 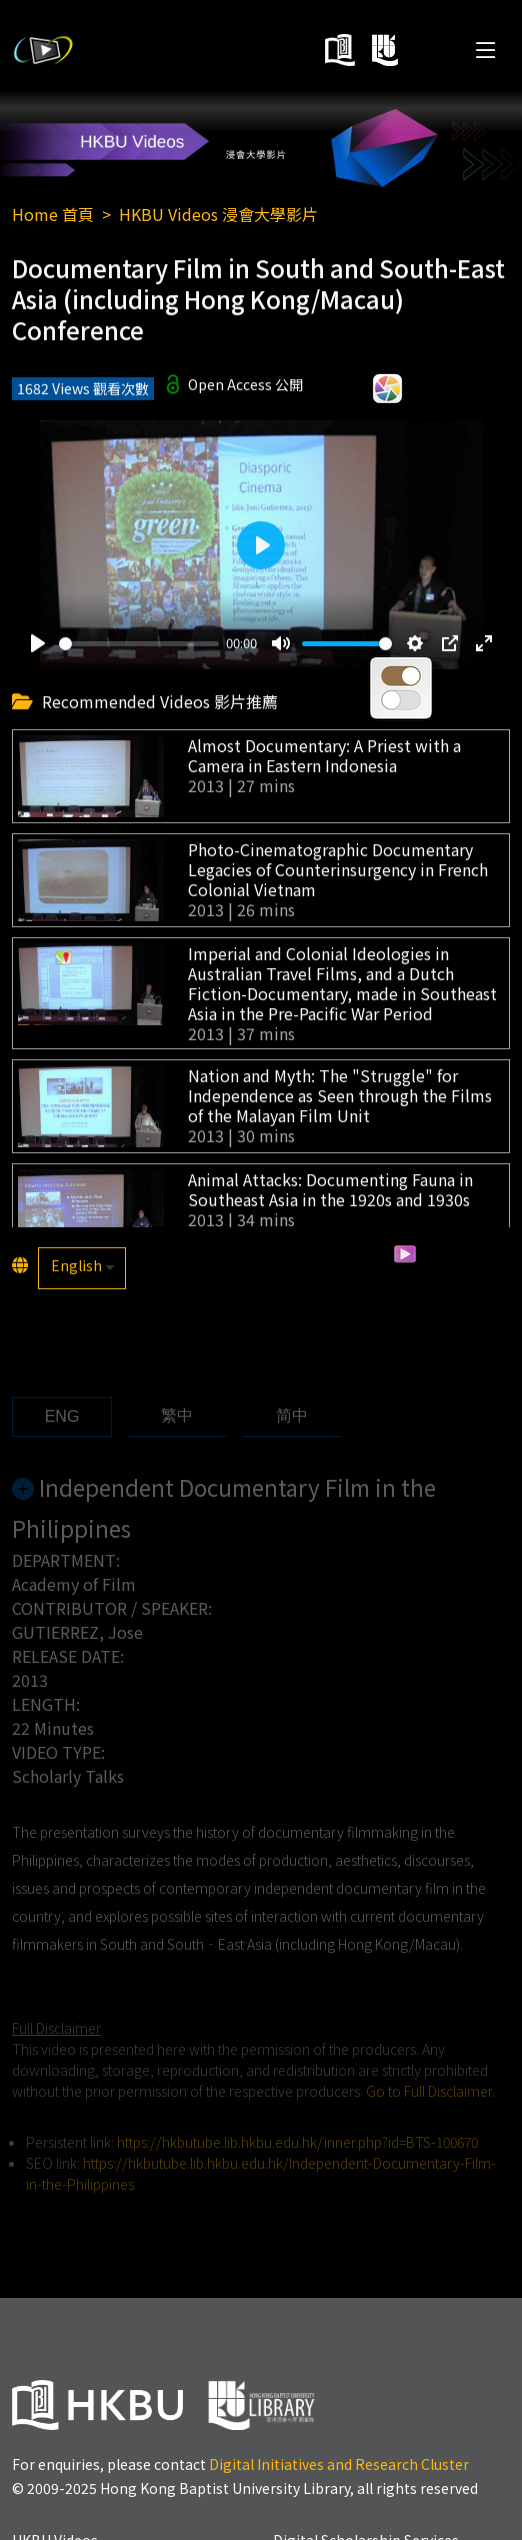 I want to click on open desktop preferences or settings, so click(x=401, y=688).